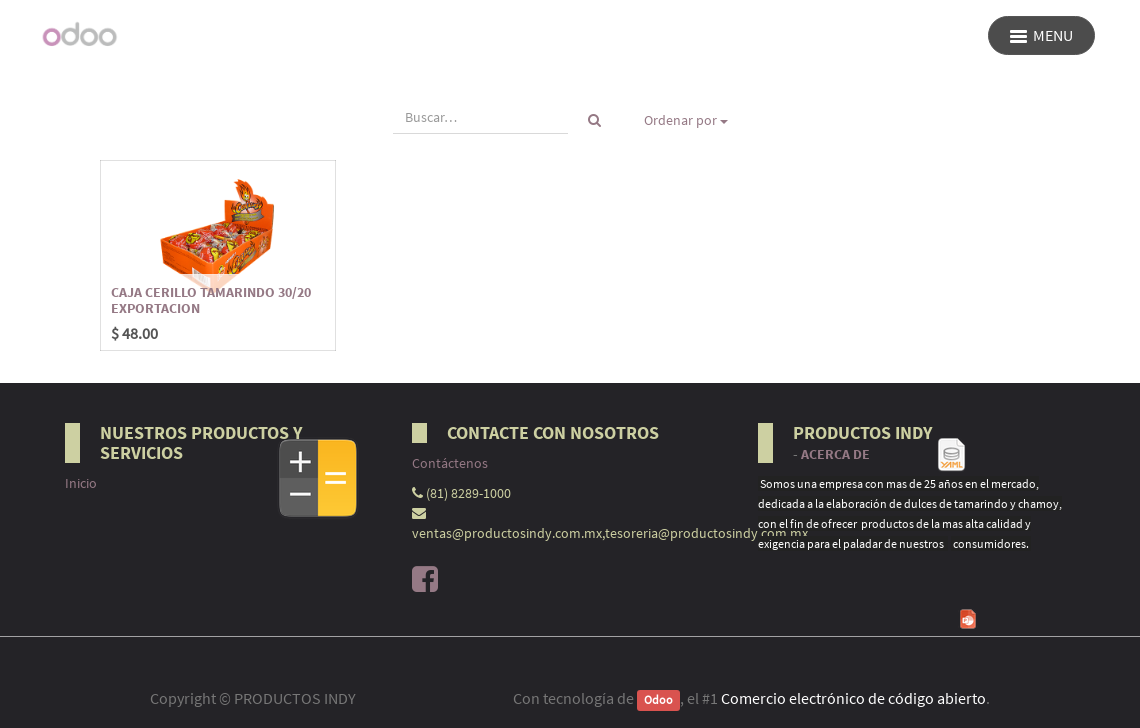 The height and width of the screenshot is (728, 1140). I want to click on open a PowerPoint presentation file, so click(968, 619).